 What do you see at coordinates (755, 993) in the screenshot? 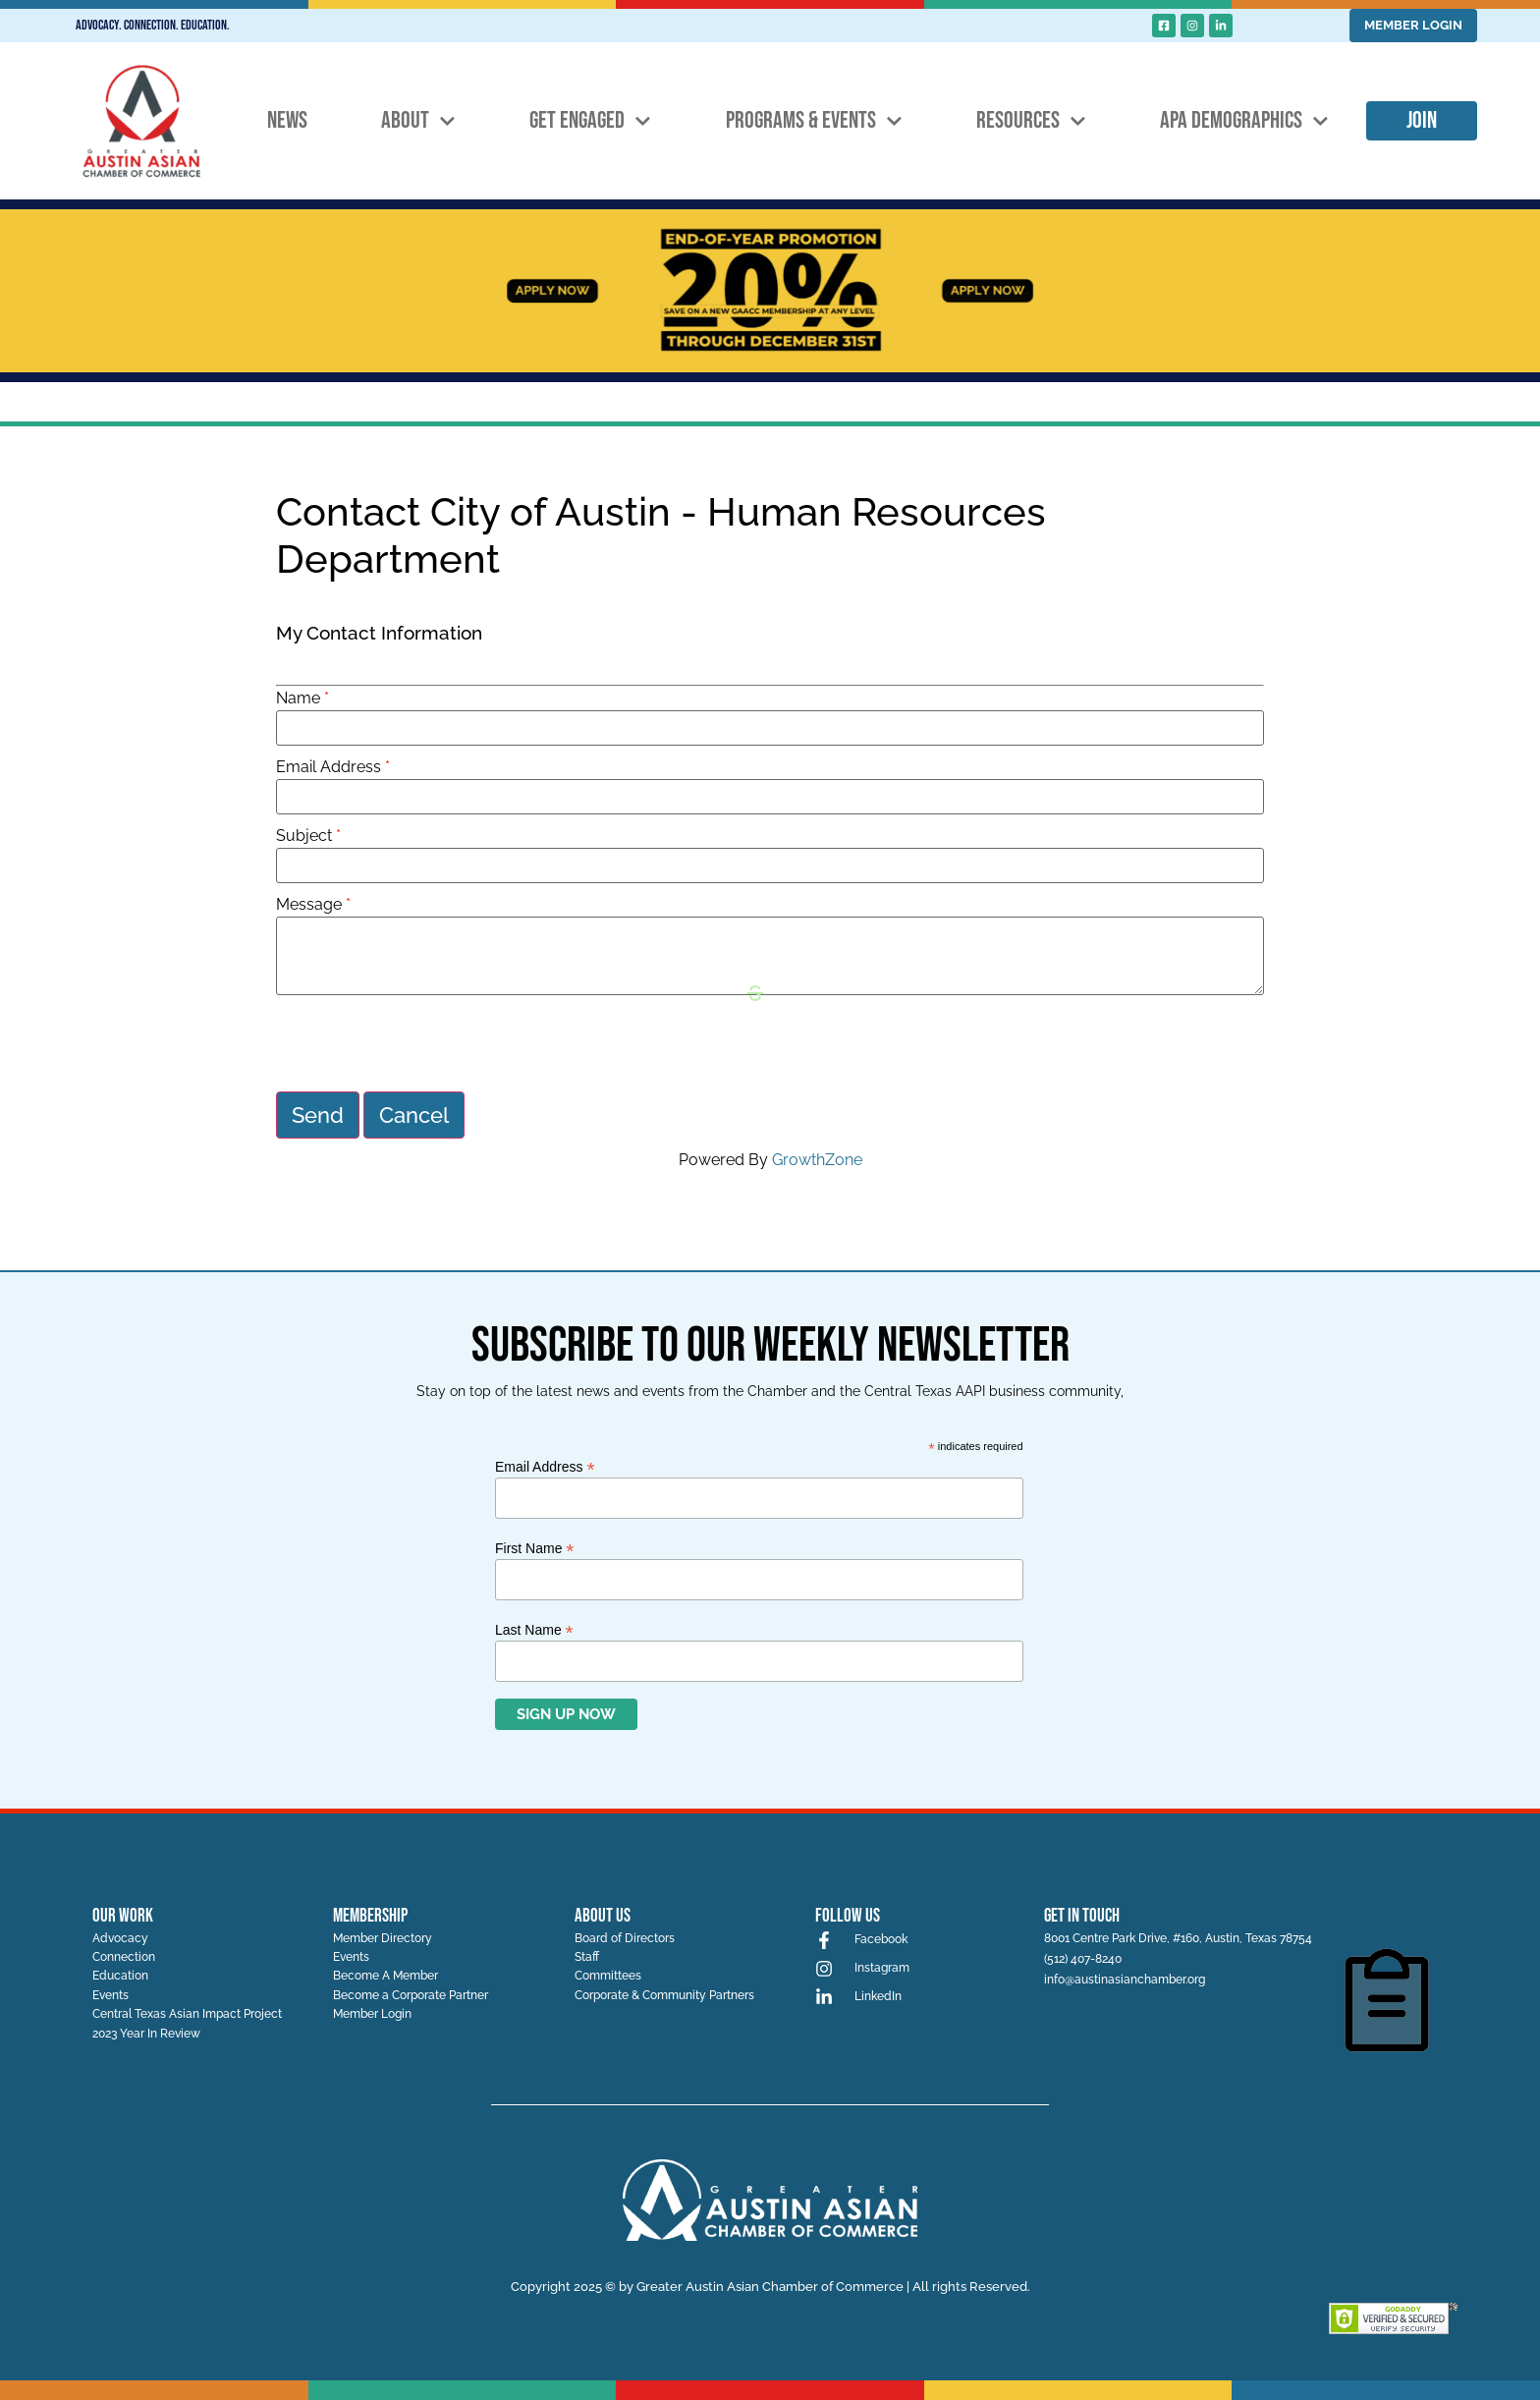
I see `apply strikethrough formatting to selected text` at bounding box center [755, 993].